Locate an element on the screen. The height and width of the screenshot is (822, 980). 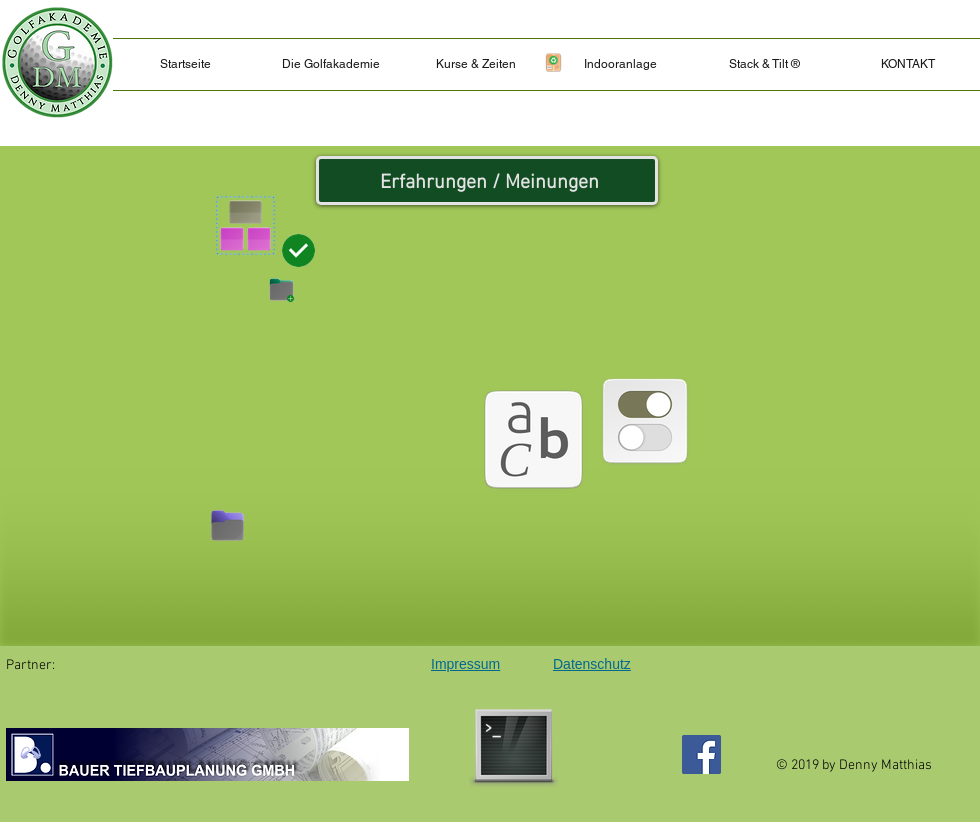
access font and typography settings is located at coordinates (533, 439).